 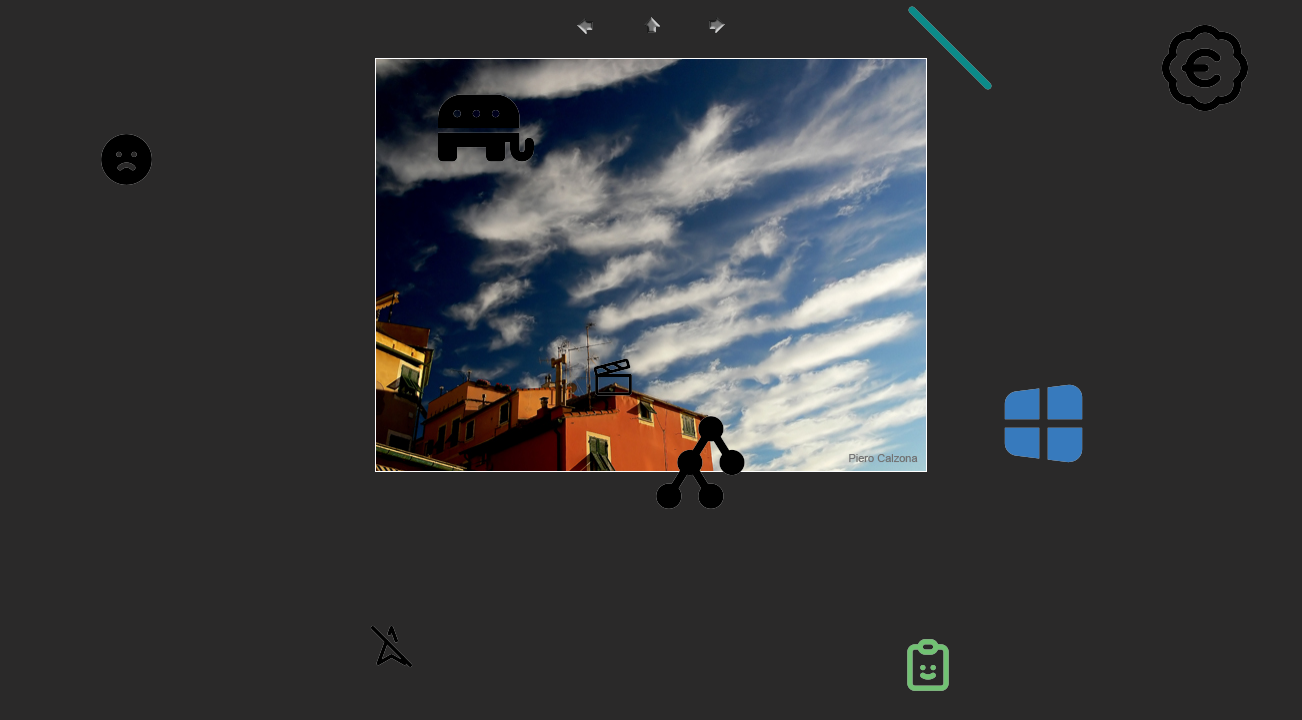 What do you see at coordinates (486, 128) in the screenshot?
I see `indicates republican party affiliation` at bounding box center [486, 128].